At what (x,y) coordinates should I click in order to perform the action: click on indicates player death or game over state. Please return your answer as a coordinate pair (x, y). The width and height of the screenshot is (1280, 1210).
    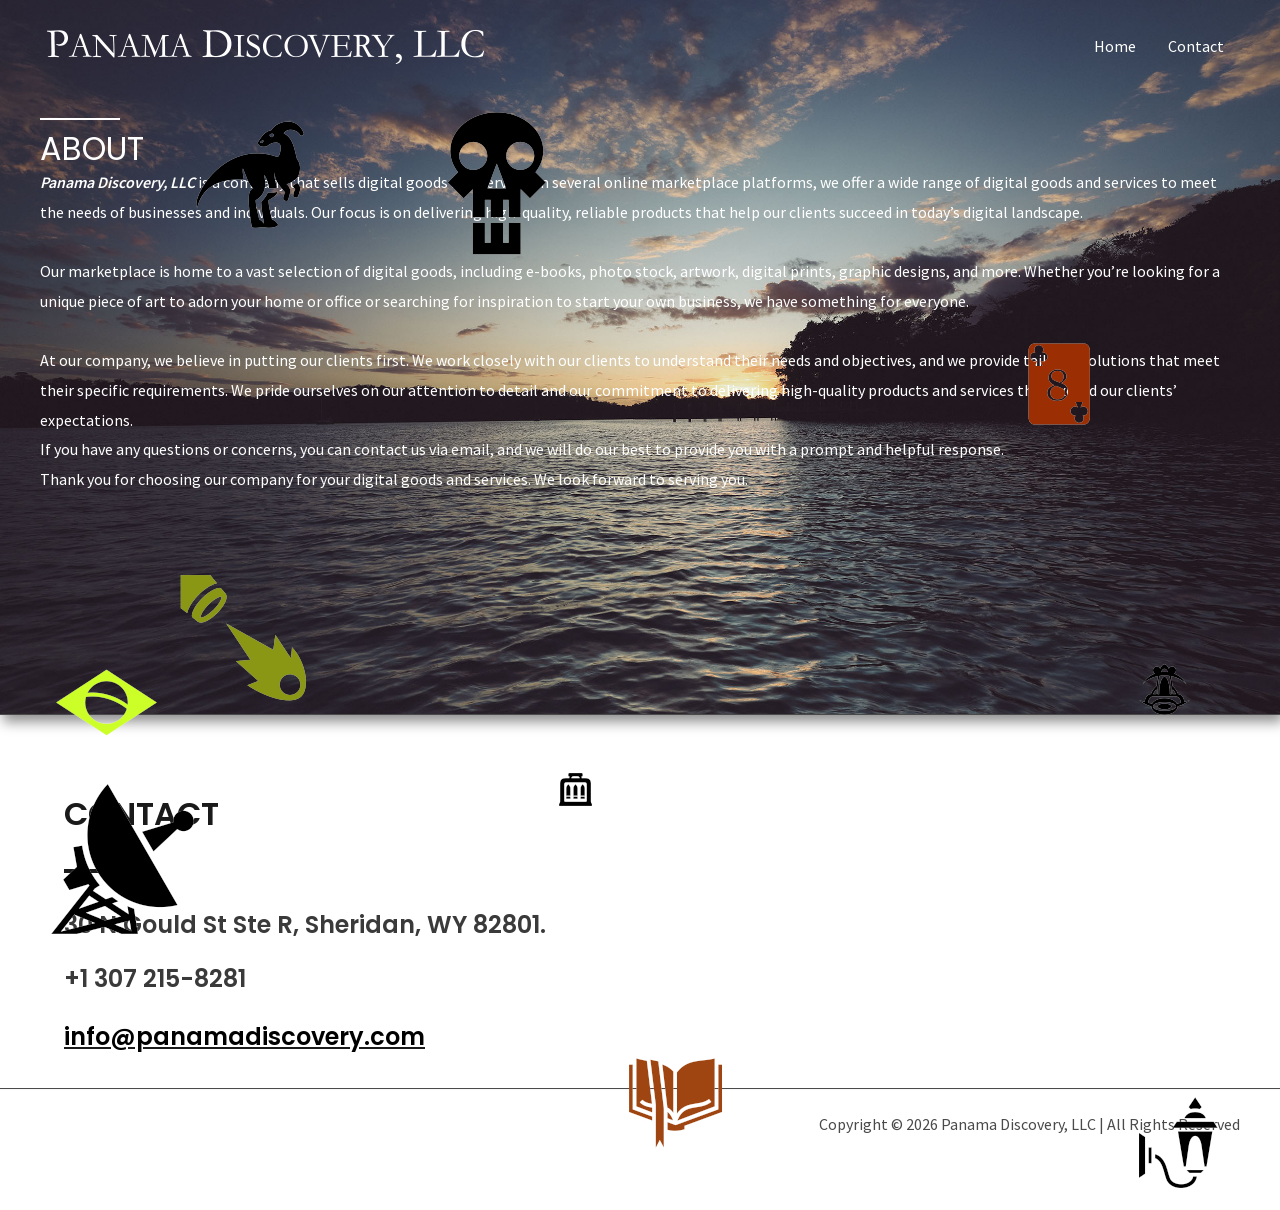
    Looking at the image, I should click on (496, 182).